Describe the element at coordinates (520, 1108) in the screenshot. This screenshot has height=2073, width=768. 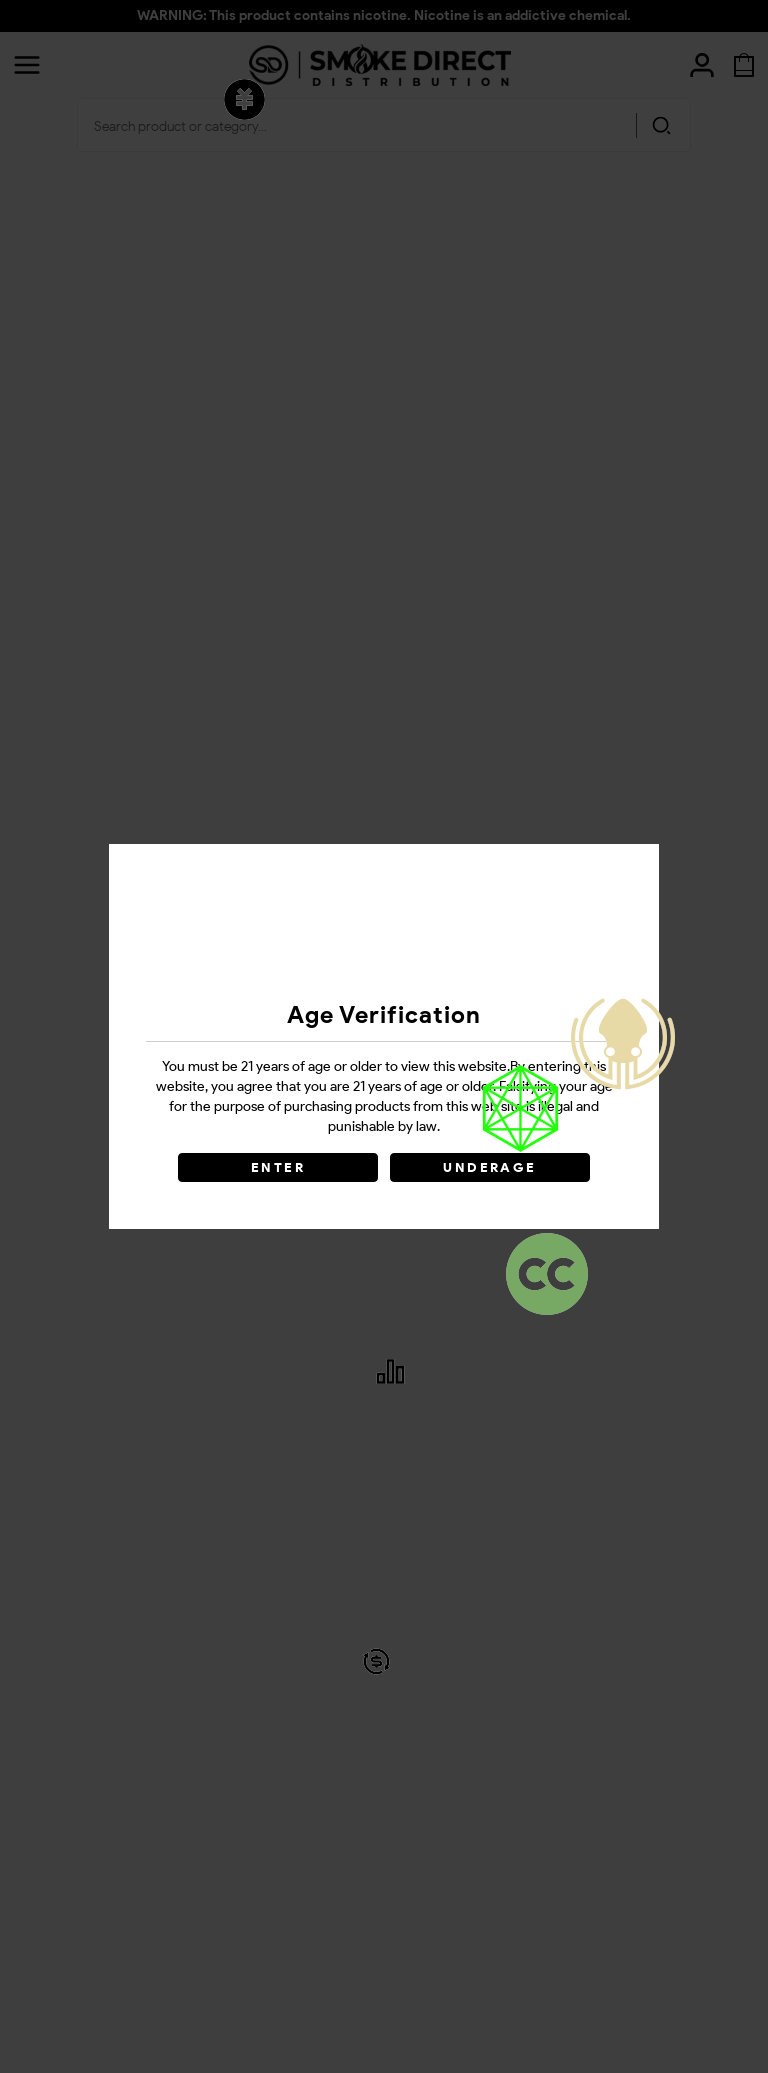
I see `OpenJS Foundation logo` at that location.